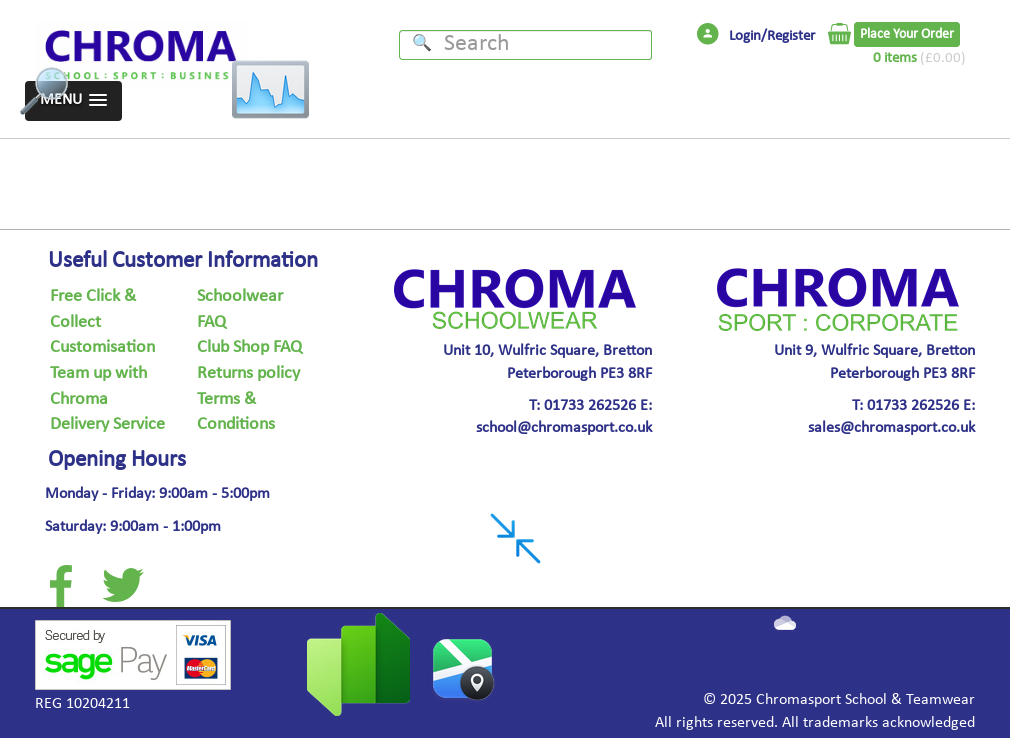  I want to click on open Google Maps, so click(462, 668).